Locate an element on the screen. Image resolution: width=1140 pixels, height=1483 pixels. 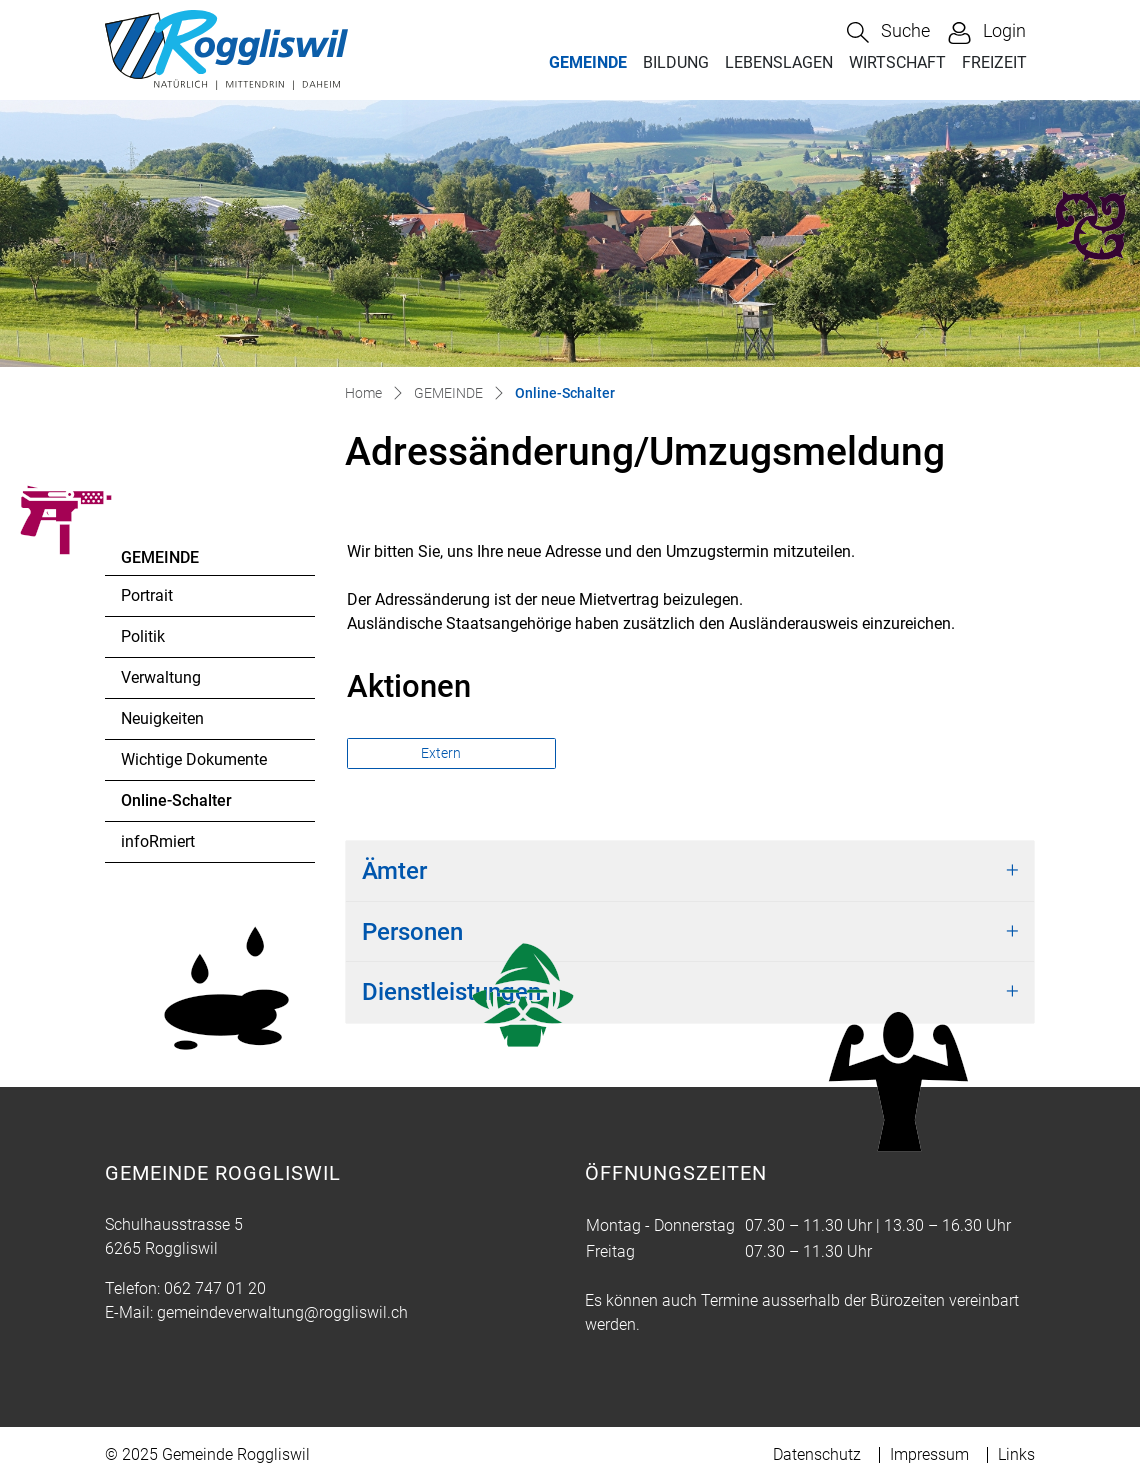
represents a curse or debuff status effect is located at coordinates (1091, 226).